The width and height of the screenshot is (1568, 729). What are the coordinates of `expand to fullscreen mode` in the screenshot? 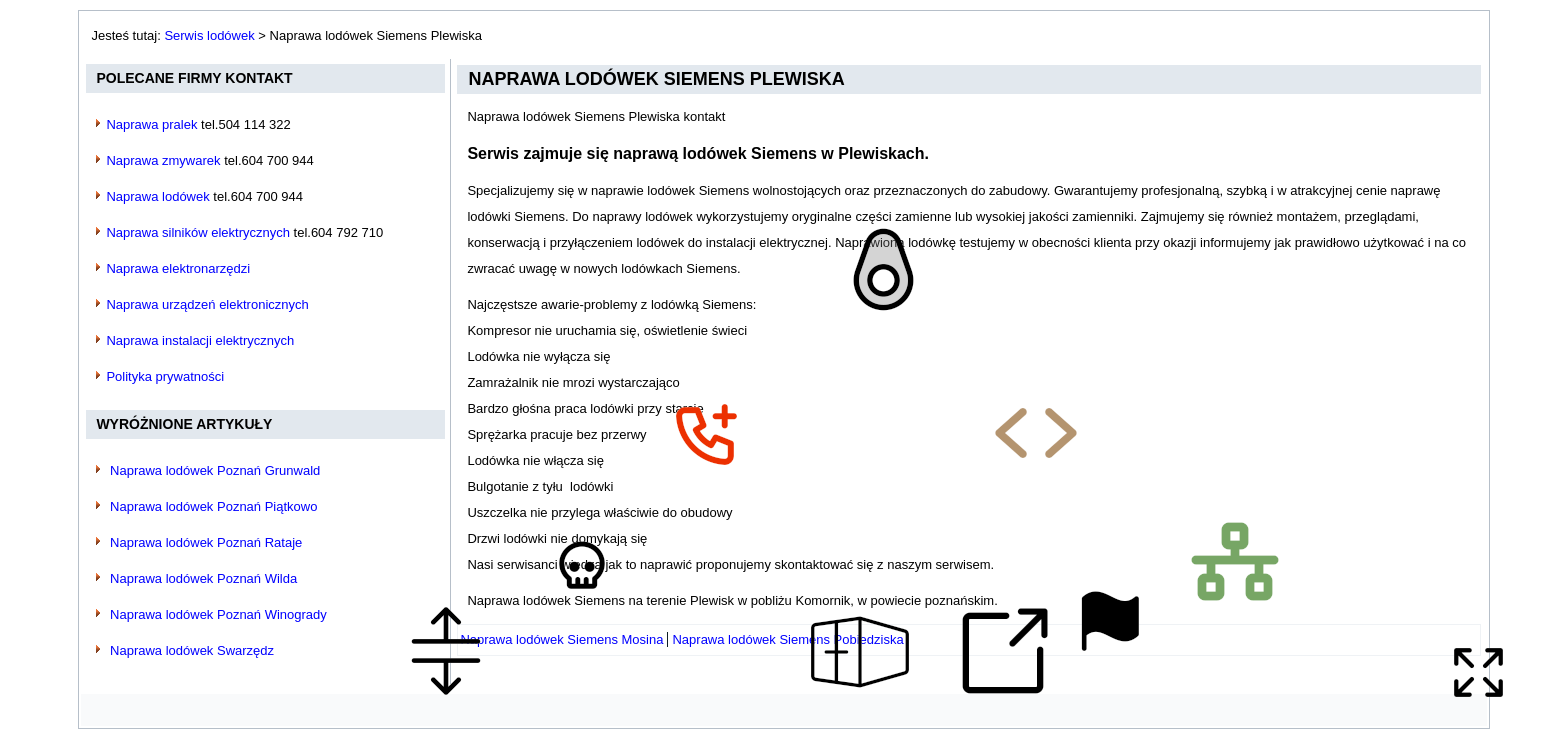 It's located at (1478, 672).